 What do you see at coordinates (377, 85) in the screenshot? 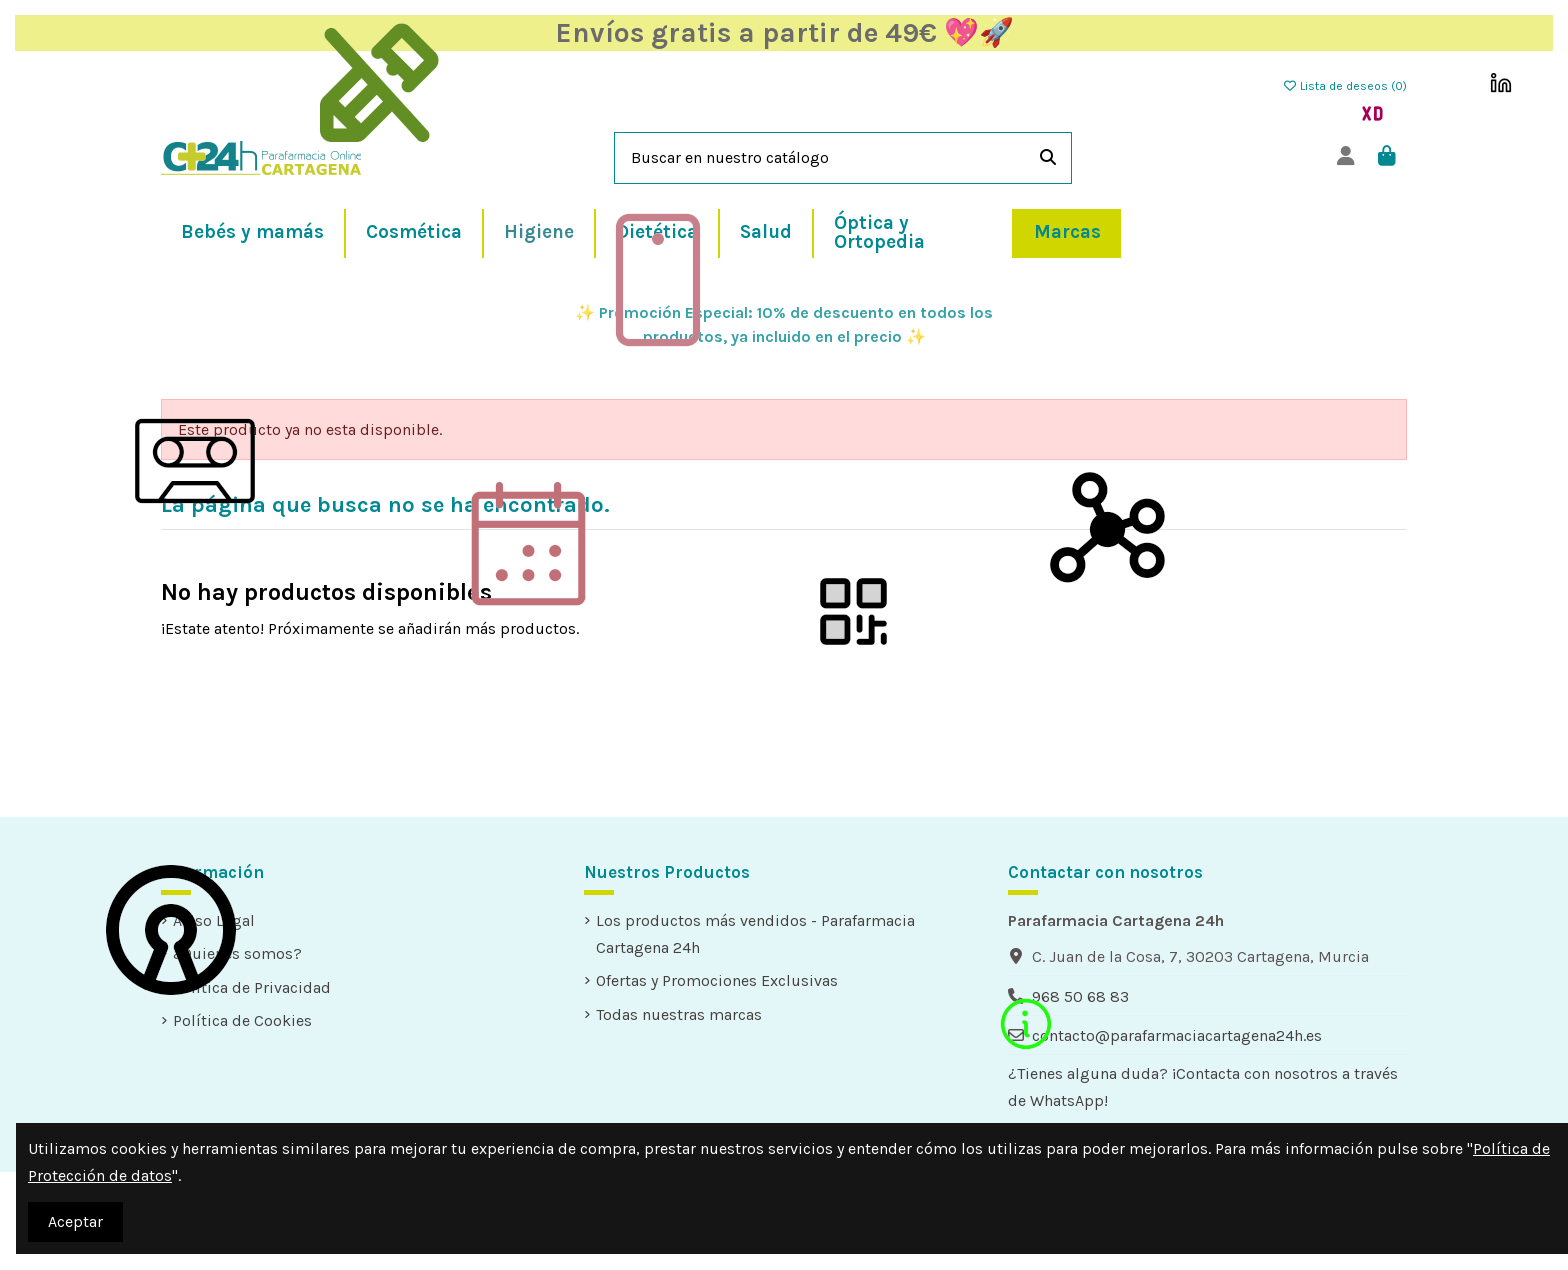
I see `editing is disabled or unavailable` at bounding box center [377, 85].